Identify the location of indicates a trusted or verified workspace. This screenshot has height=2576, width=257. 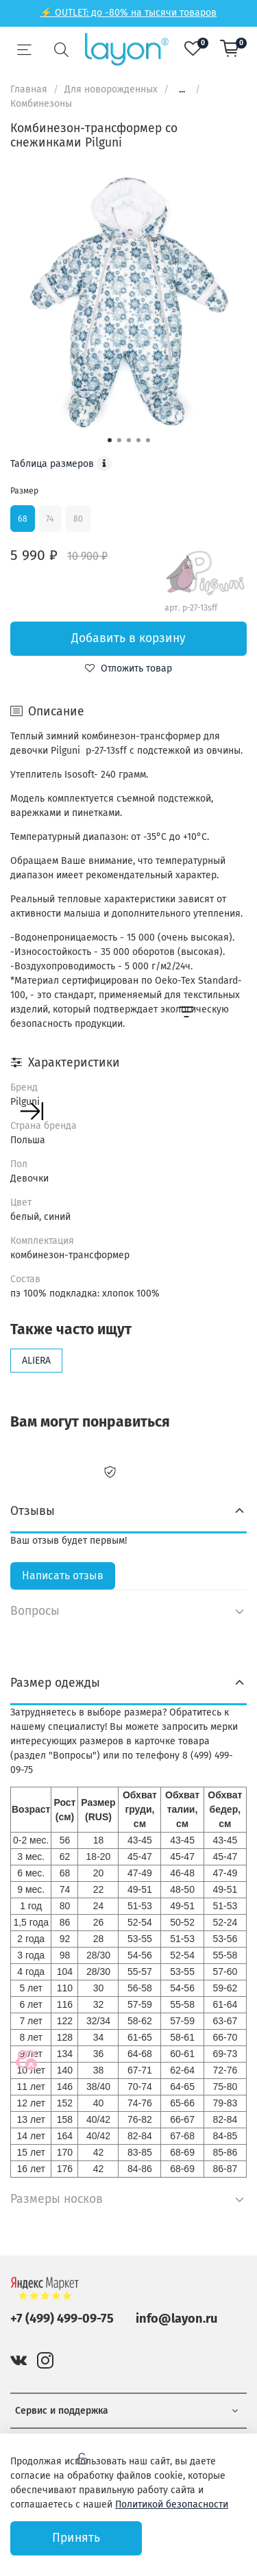
(110, 1472).